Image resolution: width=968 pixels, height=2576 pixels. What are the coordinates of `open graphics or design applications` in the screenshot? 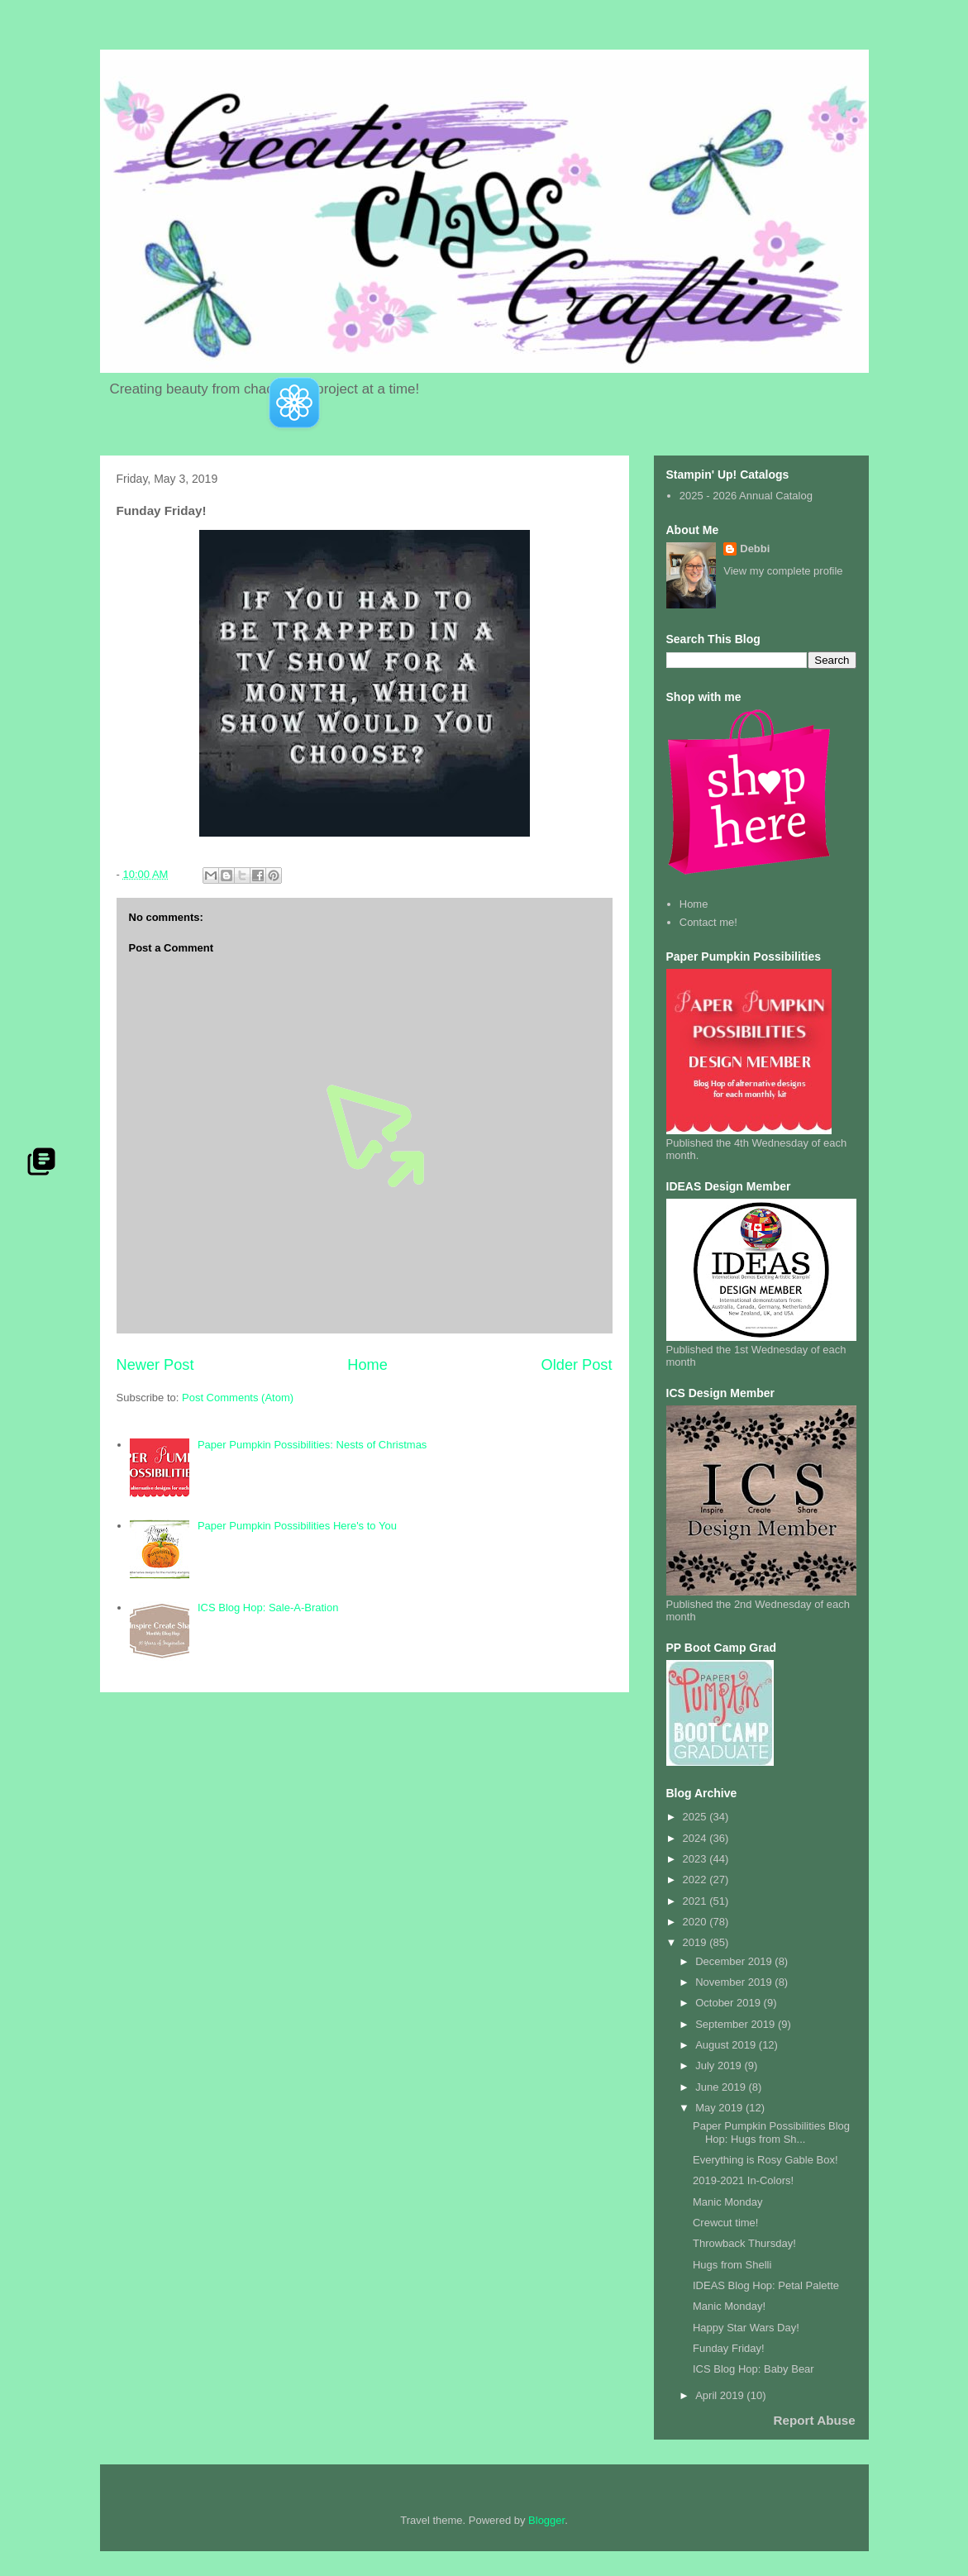 It's located at (294, 403).